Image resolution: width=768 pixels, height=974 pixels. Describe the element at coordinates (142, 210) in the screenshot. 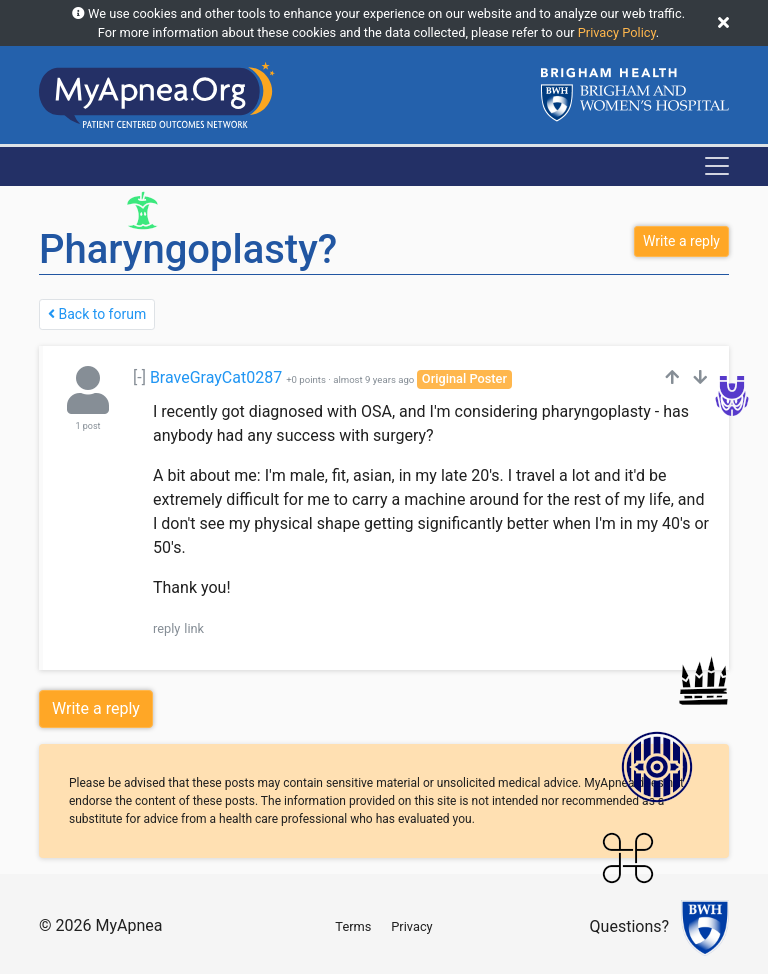

I see `indicates food waste or compost category` at that location.